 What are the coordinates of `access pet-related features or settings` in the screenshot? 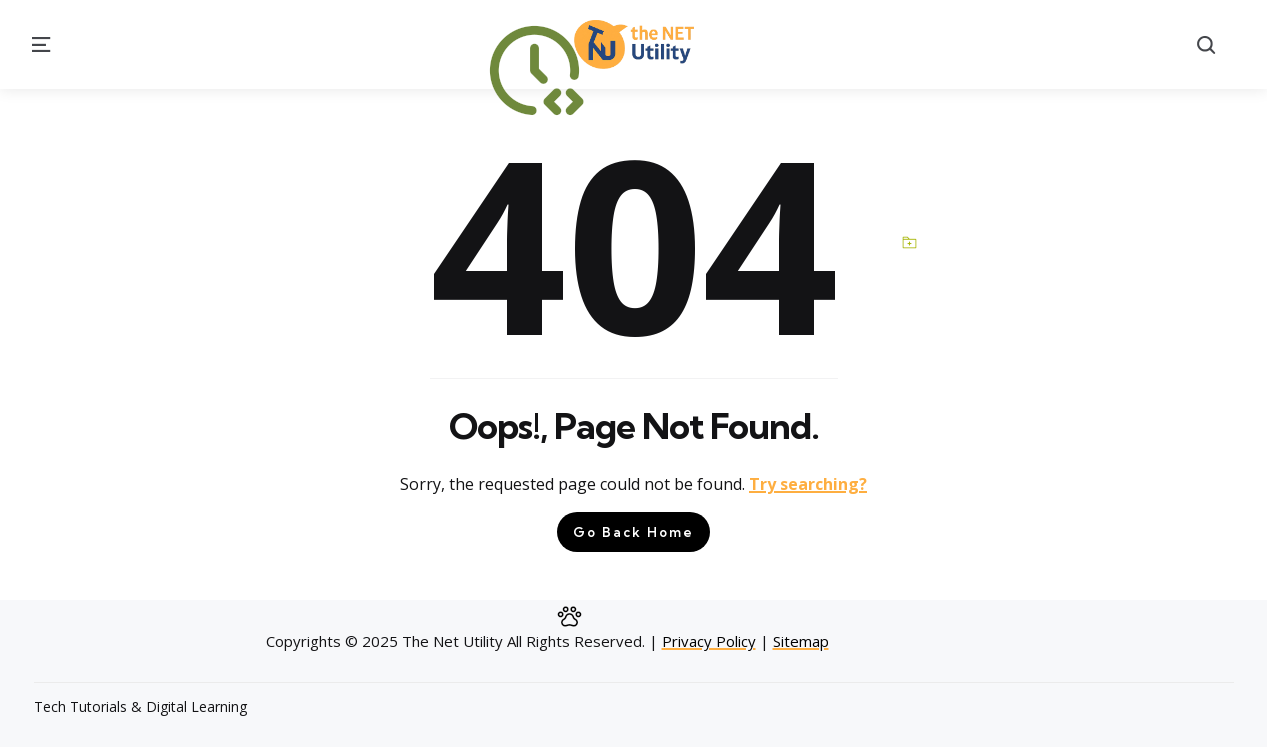 It's located at (569, 616).